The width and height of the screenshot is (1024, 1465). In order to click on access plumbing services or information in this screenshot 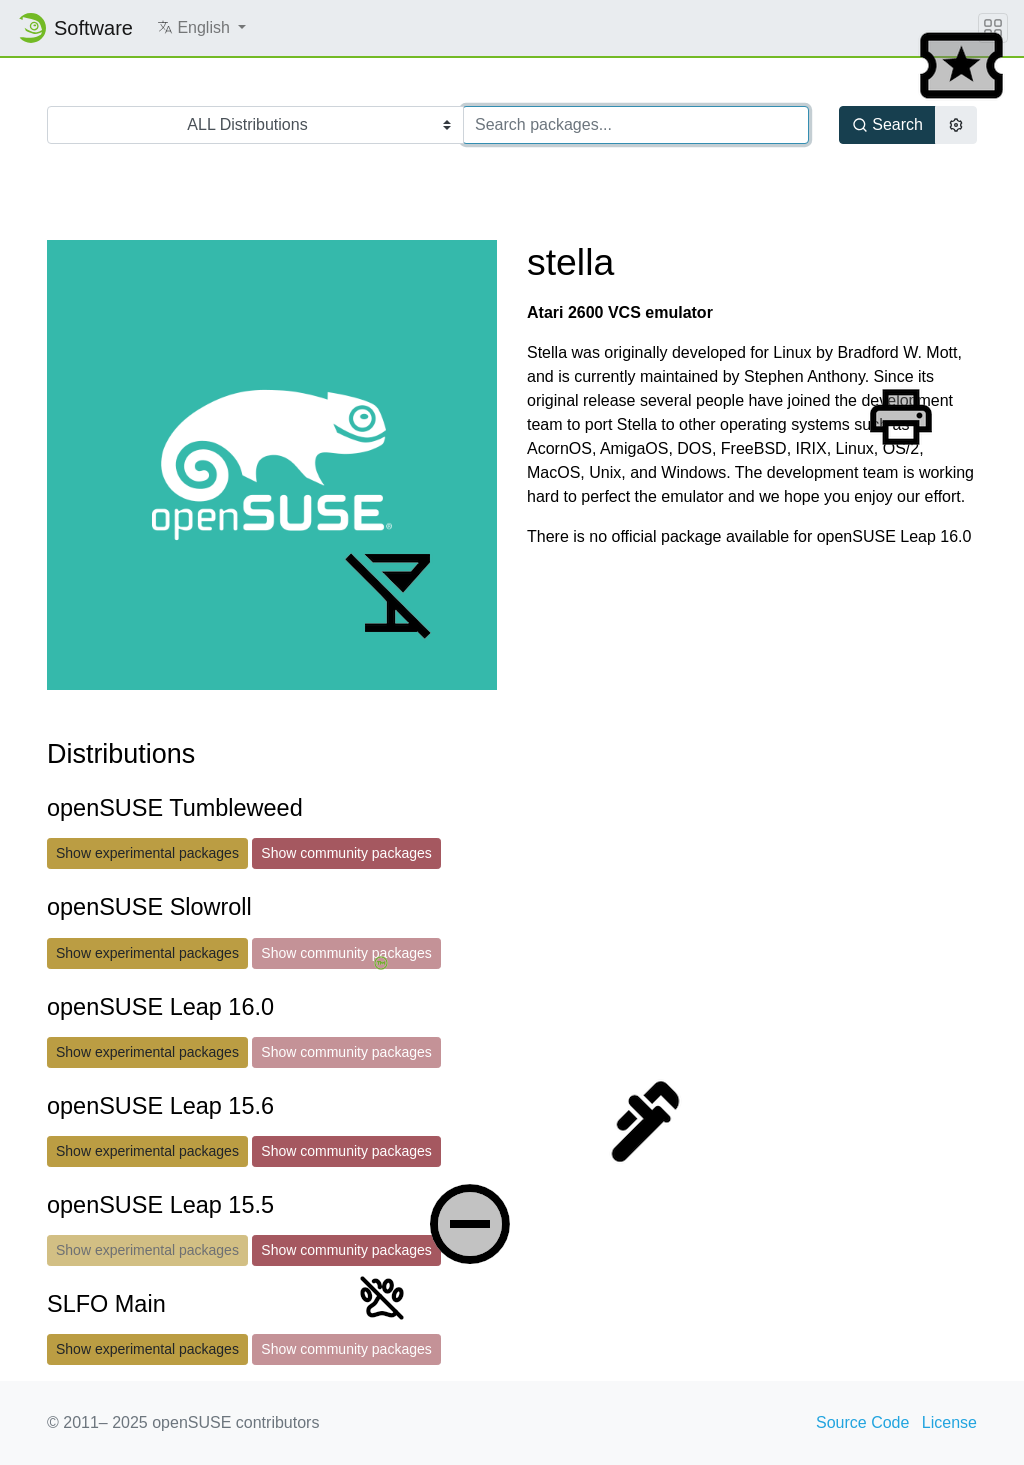, I will do `click(645, 1121)`.